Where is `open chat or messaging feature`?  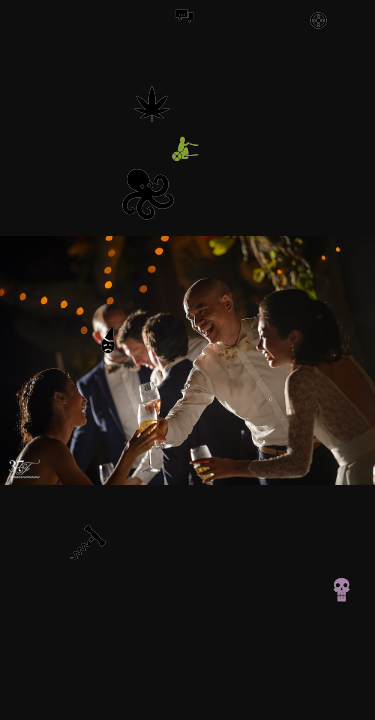 open chat or messaging feature is located at coordinates (184, 16).